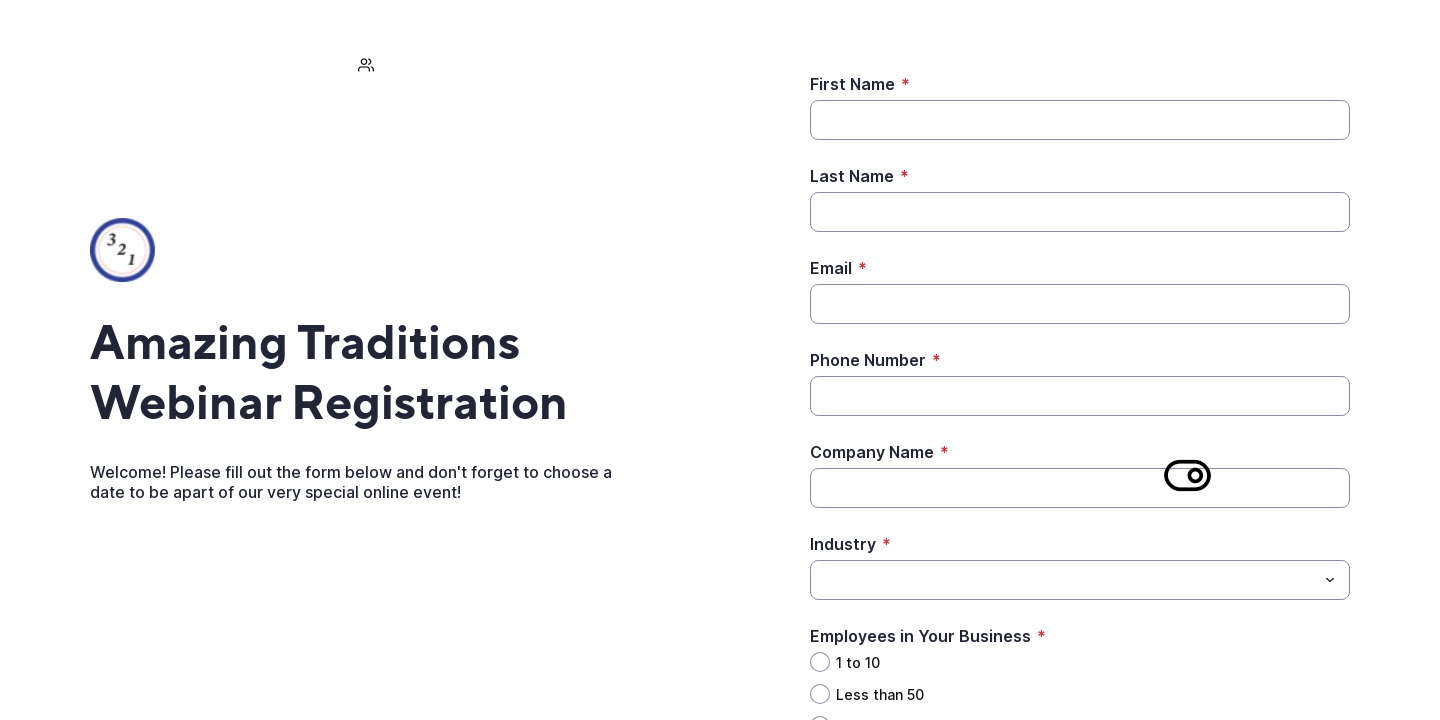 This screenshot has height=720, width=1440. I want to click on toggle switch in the on/enabled position, so click(1187, 475).